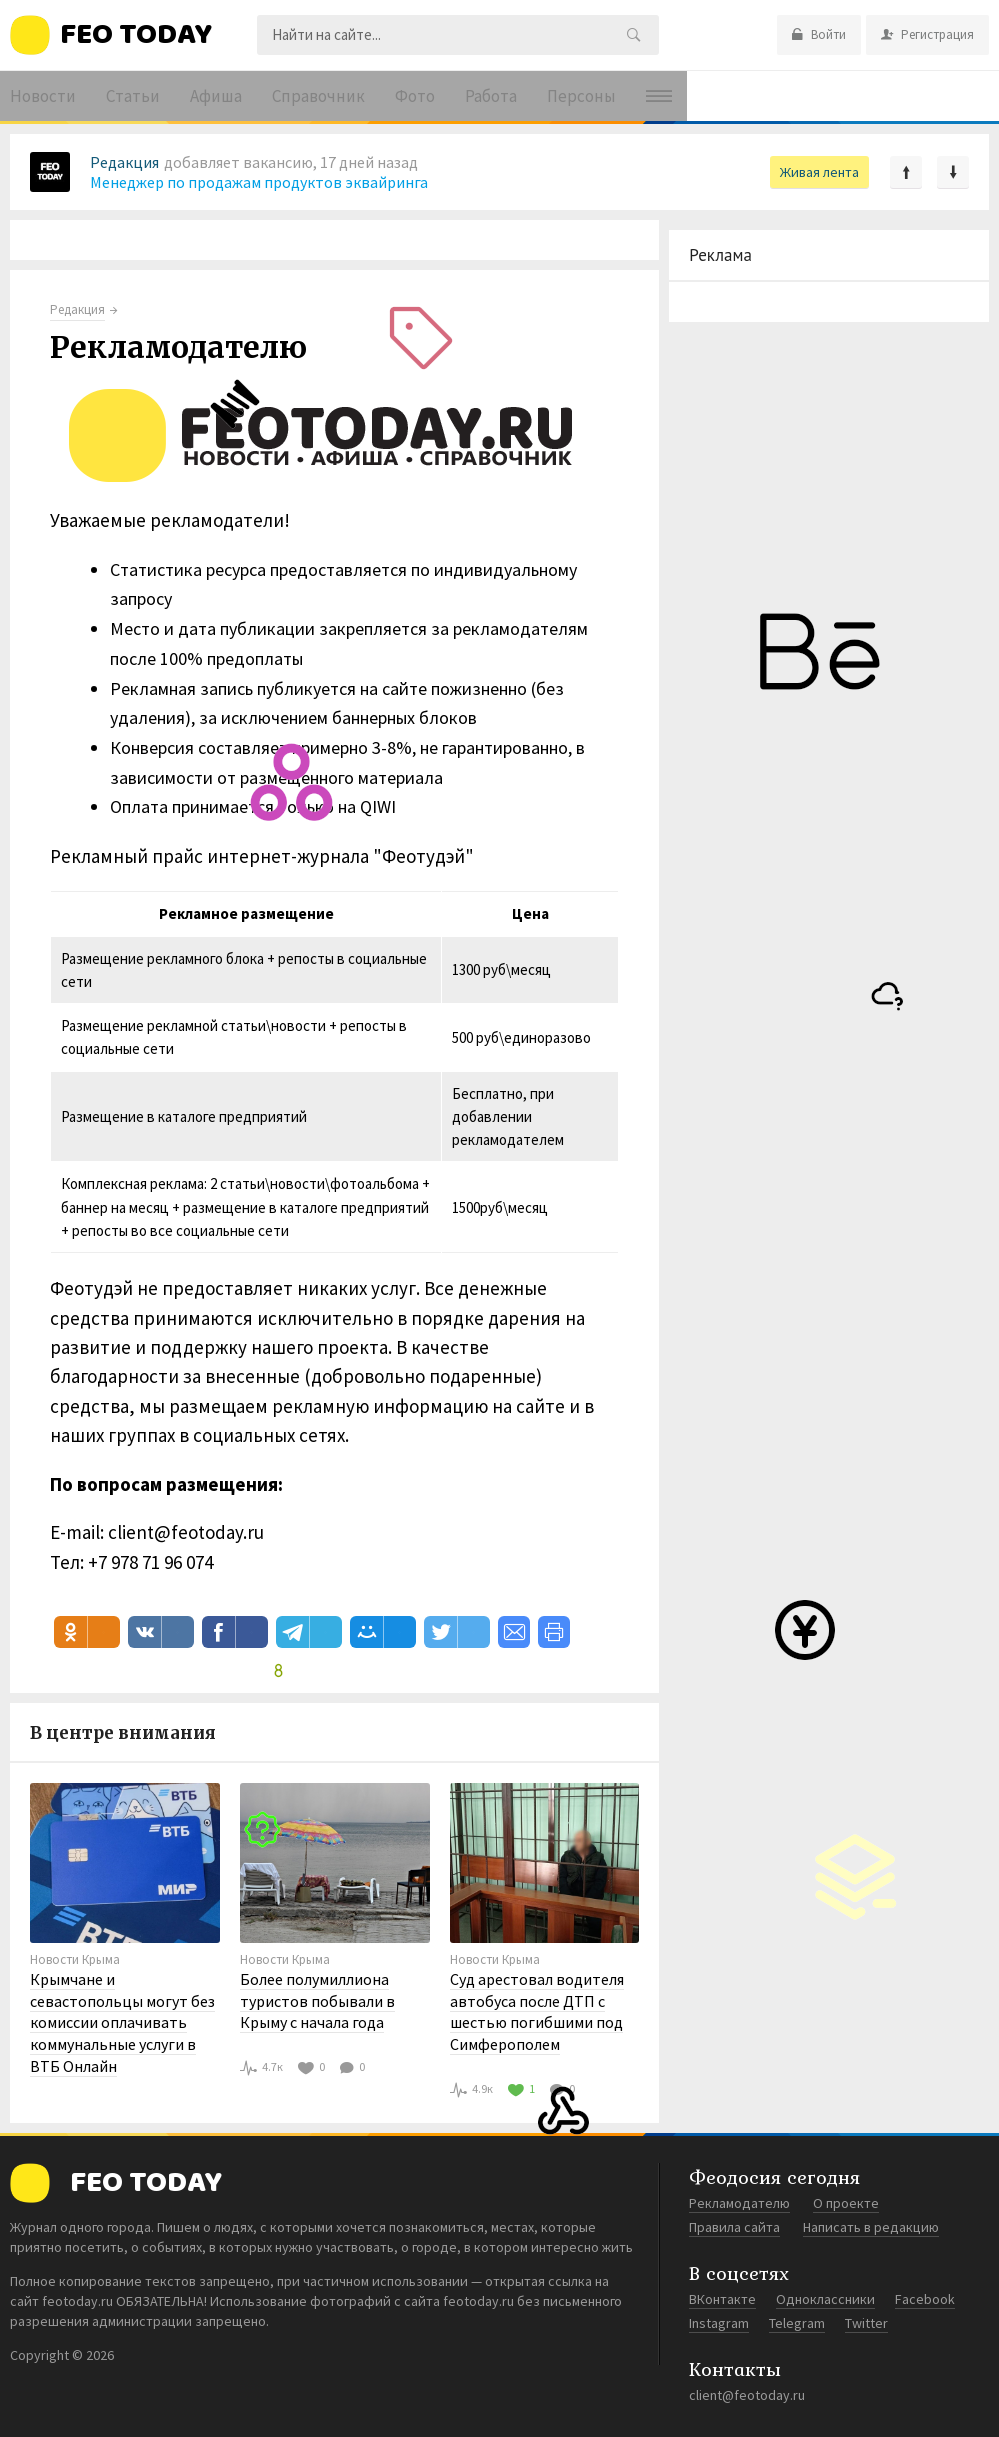 The image size is (999, 2437). What do you see at coordinates (291, 784) in the screenshot?
I see `open asana project management app` at bounding box center [291, 784].